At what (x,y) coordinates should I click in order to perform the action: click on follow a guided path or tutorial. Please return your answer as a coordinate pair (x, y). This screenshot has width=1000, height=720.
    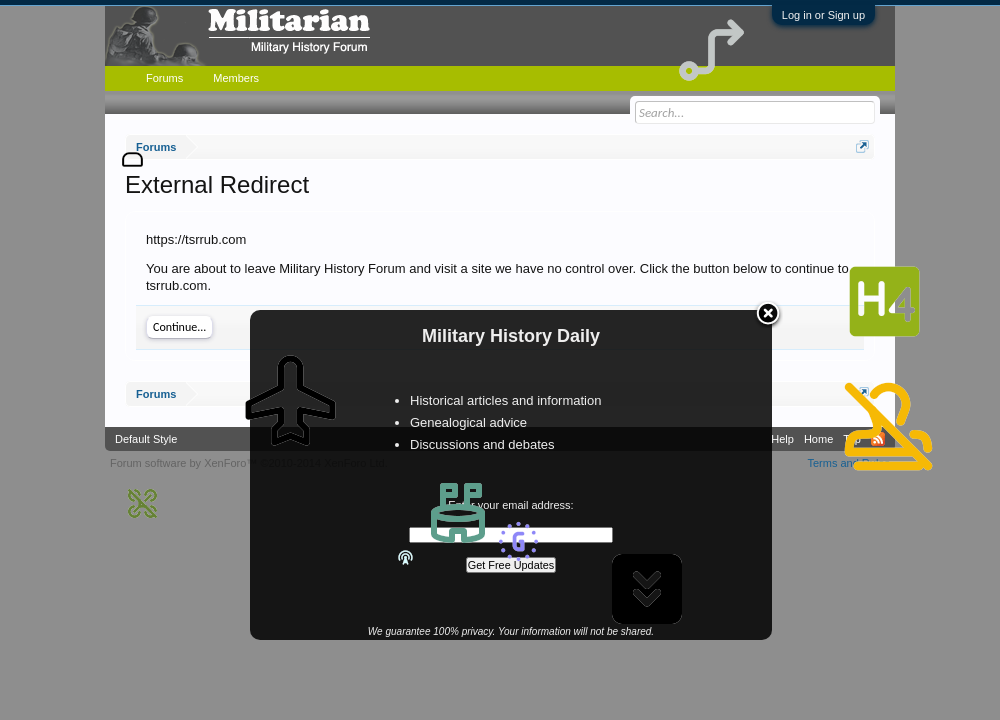
    Looking at the image, I should click on (711, 48).